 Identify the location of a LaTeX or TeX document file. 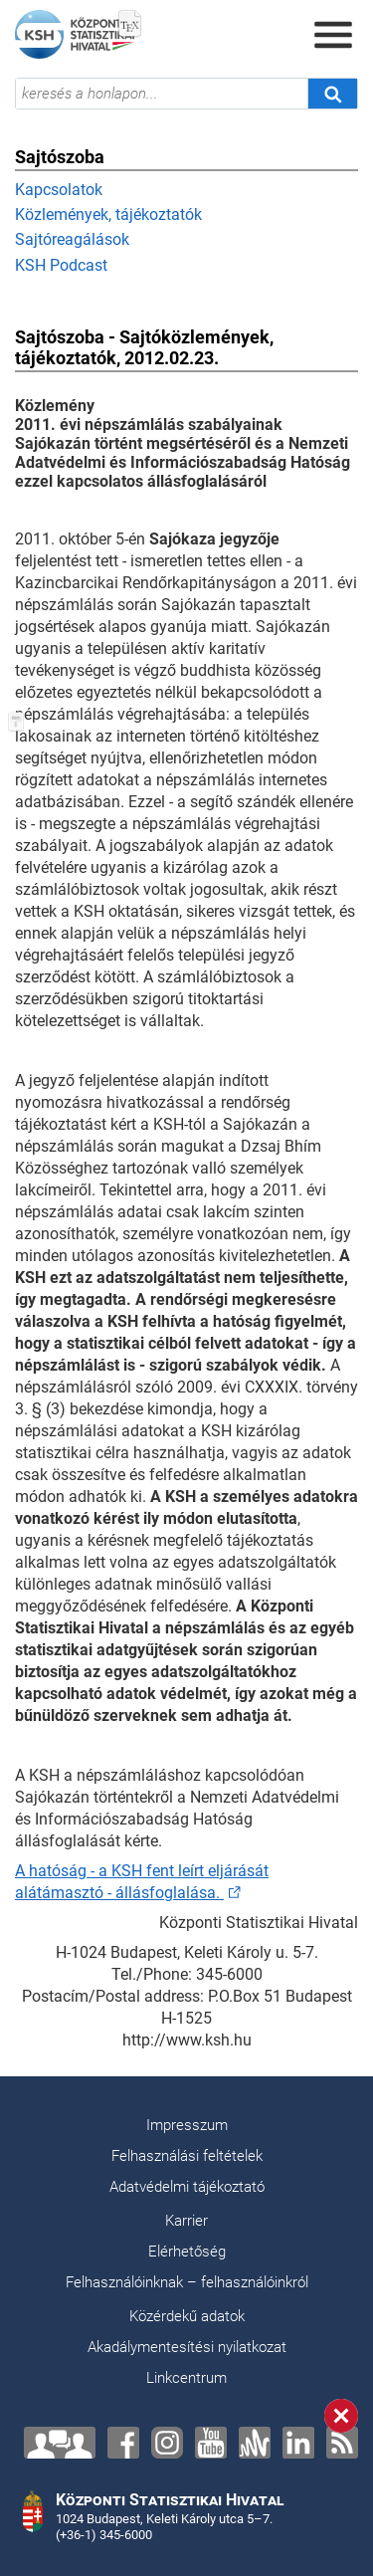
(129, 23).